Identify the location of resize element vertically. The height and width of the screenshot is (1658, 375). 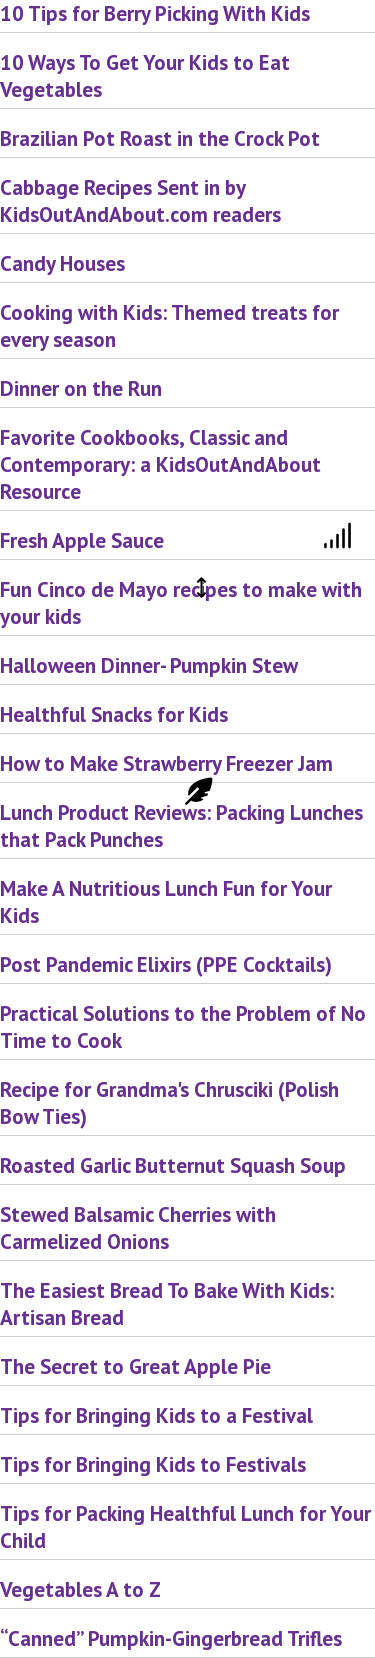
(201, 587).